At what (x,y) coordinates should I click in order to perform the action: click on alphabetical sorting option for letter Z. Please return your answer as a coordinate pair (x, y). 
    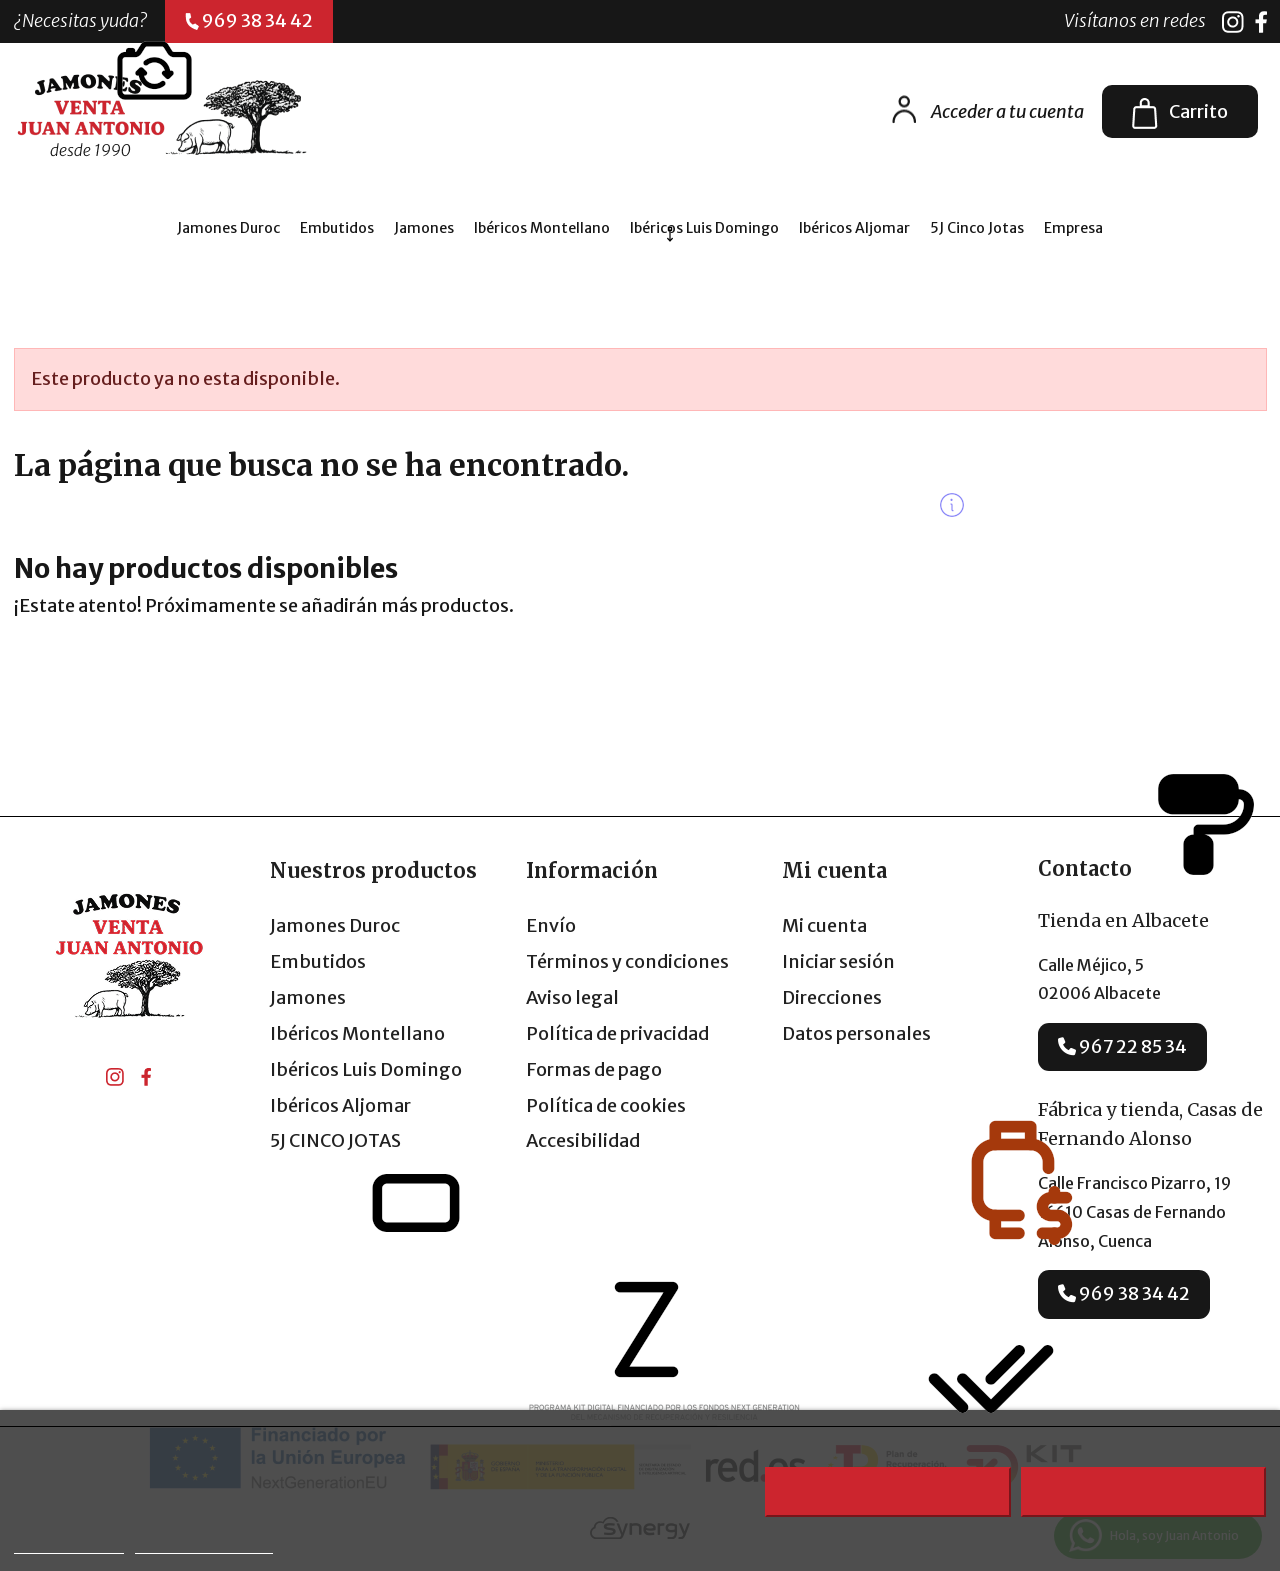
    Looking at the image, I should click on (646, 1329).